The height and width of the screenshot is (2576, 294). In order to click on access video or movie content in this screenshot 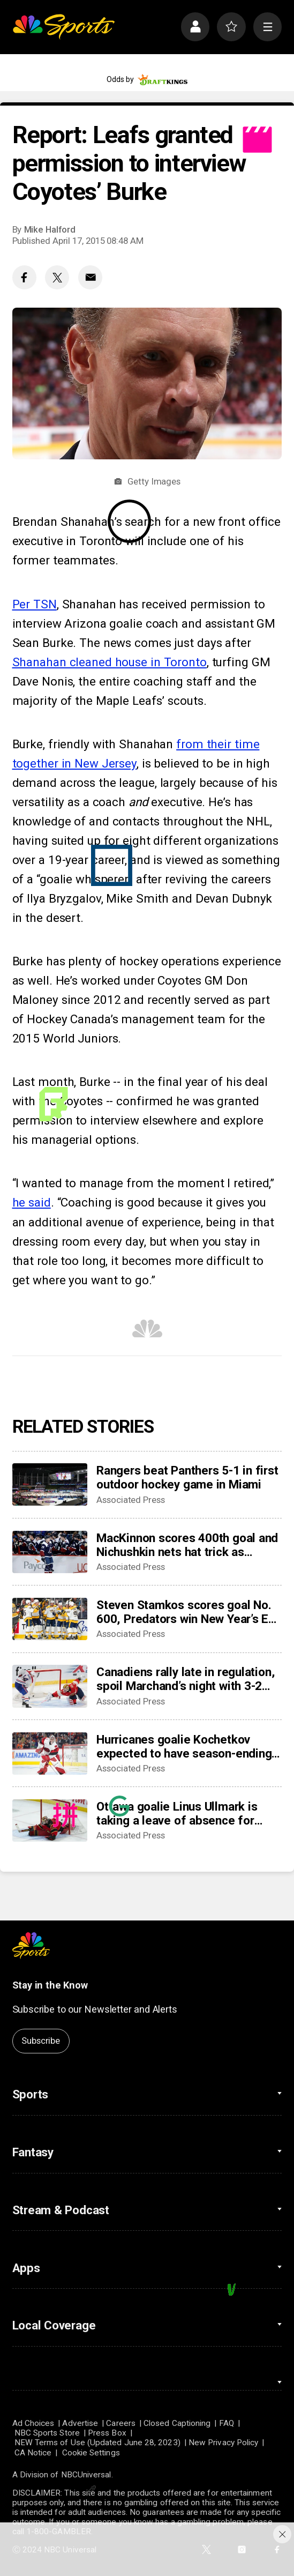, I will do `click(257, 139)`.